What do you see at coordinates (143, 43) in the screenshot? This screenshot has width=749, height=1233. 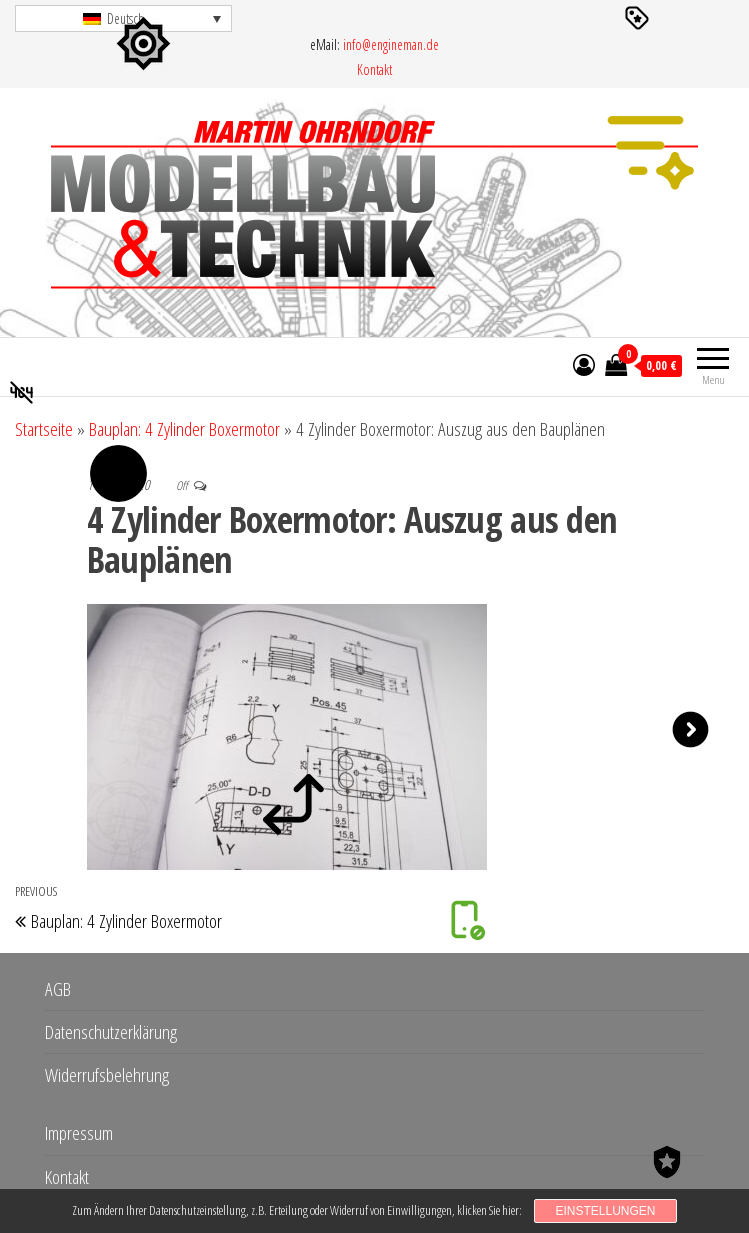 I see `adjust screen brightness settings` at bounding box center [143, 43].